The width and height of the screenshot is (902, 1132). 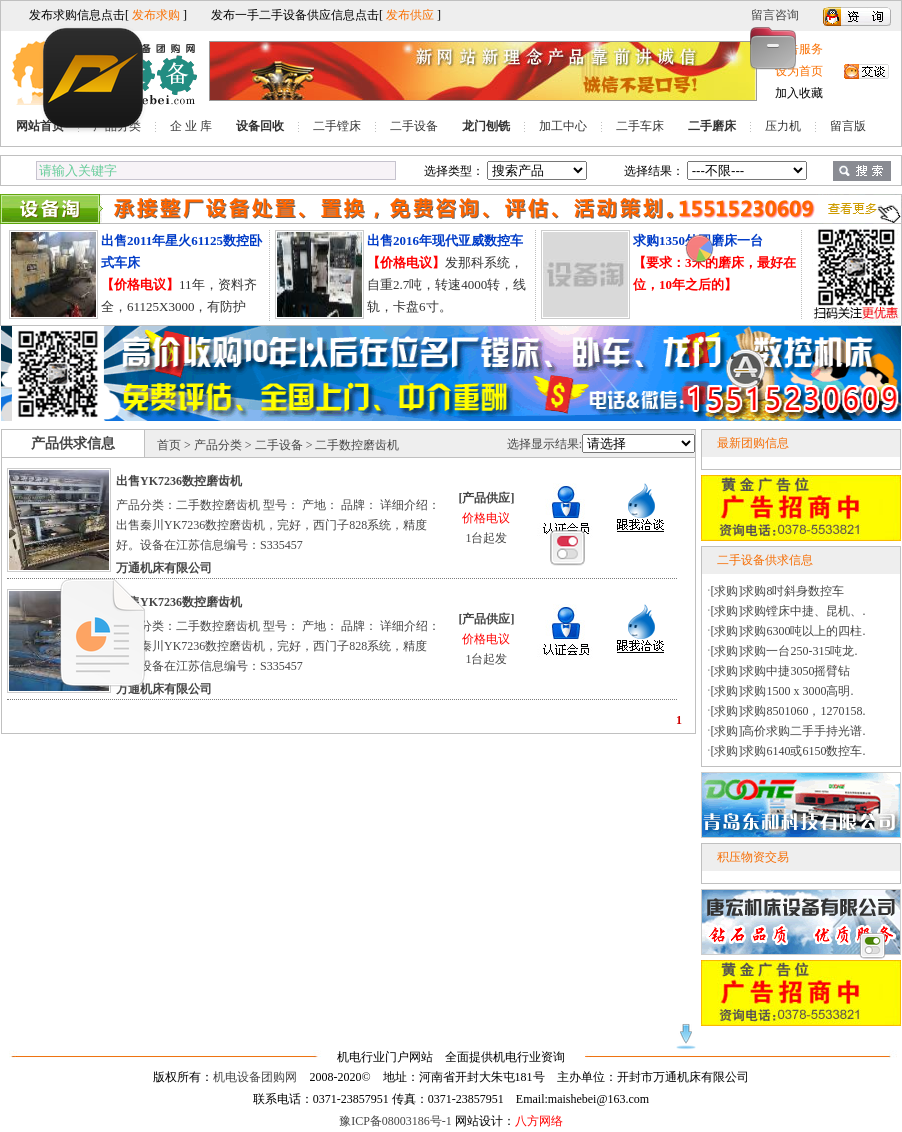 I want to click on open the file manager, so click(x=773, y=48).